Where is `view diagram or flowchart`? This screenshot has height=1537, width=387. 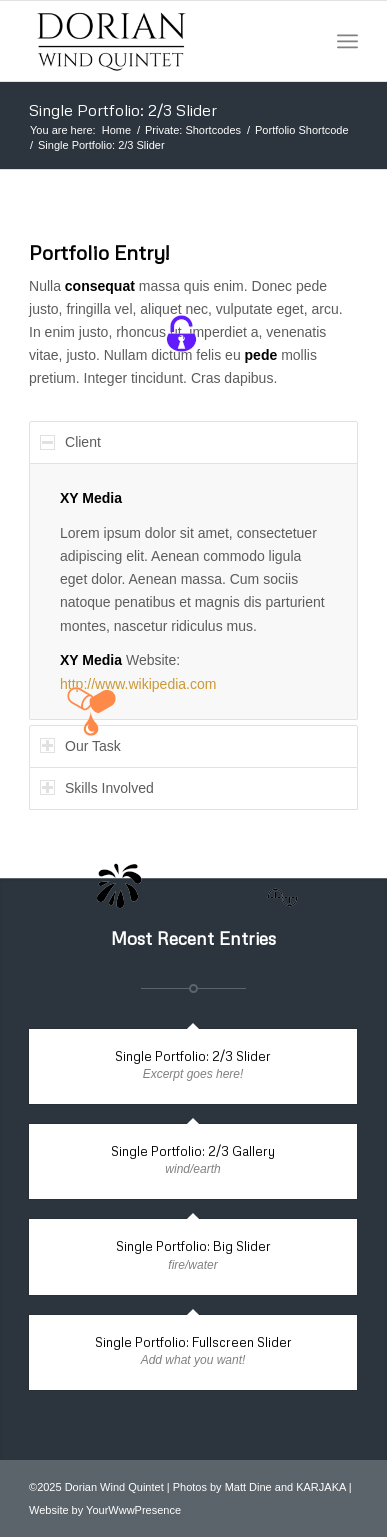 view diagram or flowchart is located at coordinates (282, 897).